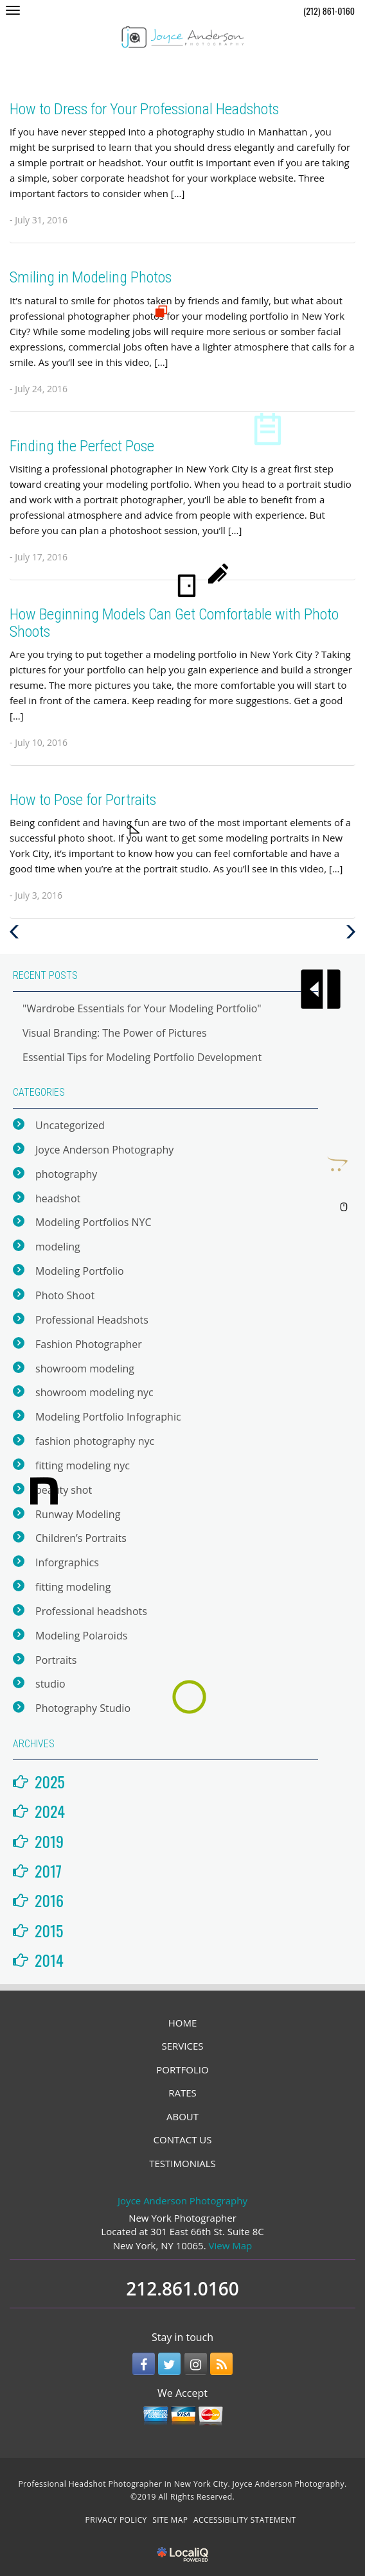 The image size is (365, 2576). I want to click on open the Note app, so click(44, 1491).